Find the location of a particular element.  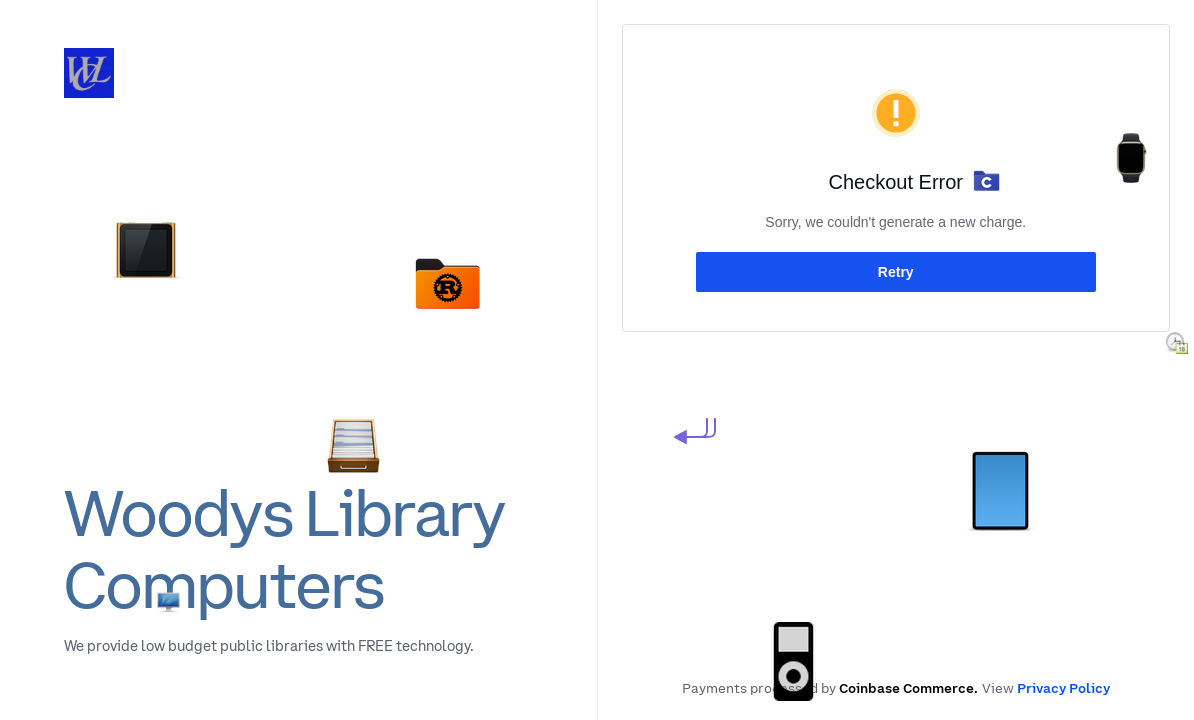

open folder containing rust programming projects is located at coordinates (447, 285).